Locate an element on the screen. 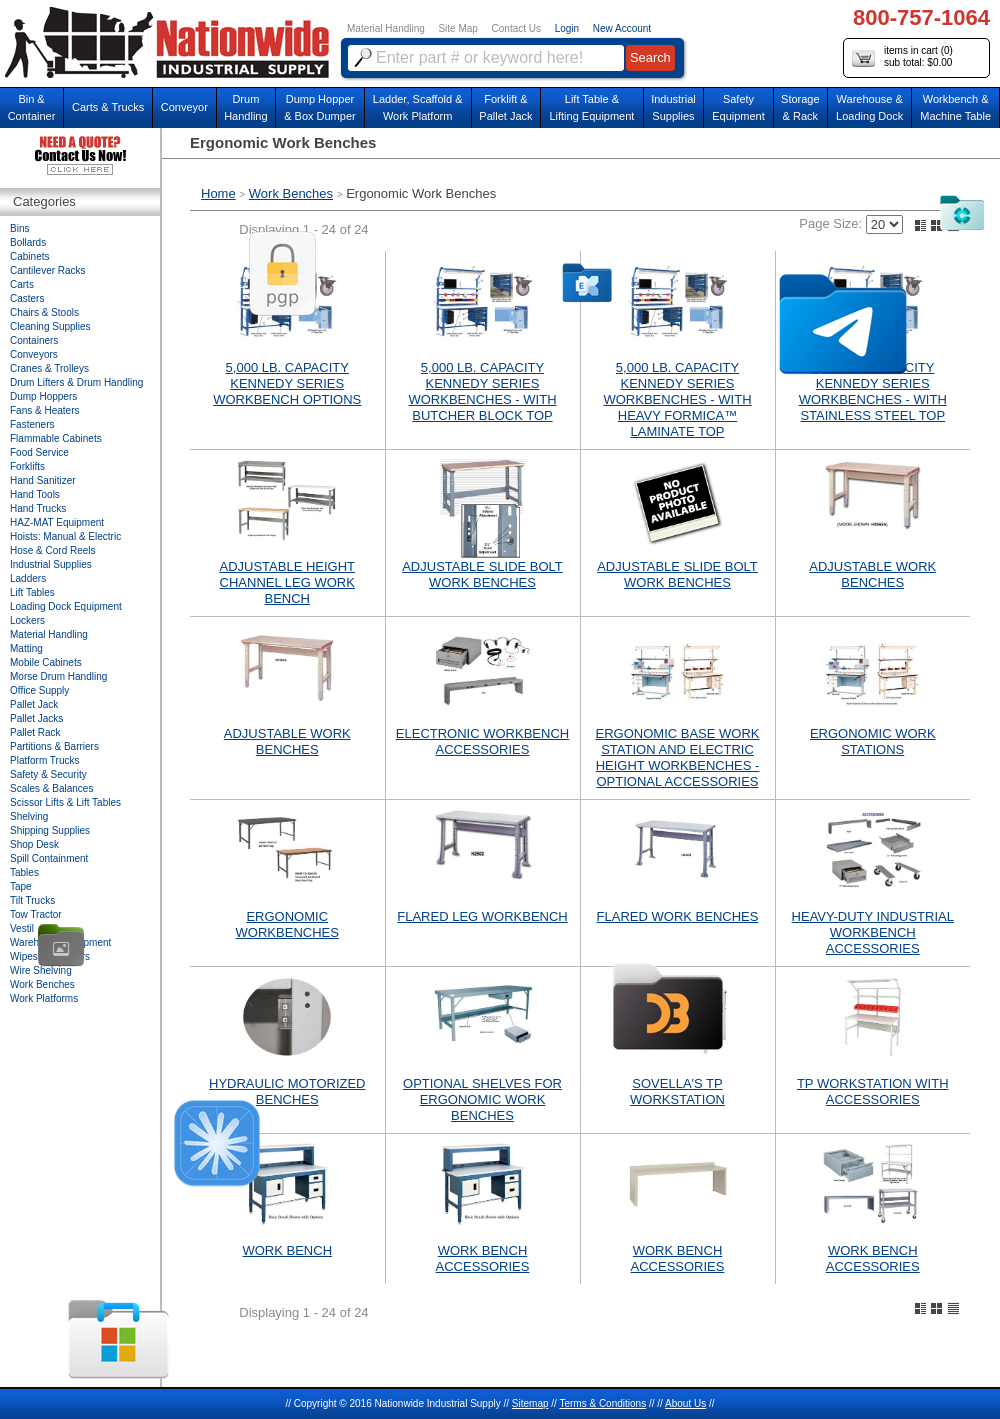 Image resolution: width=1000 pixels, height=1419 pixels. open microsoft store downloads folder is located at coordinates (118, 1342).